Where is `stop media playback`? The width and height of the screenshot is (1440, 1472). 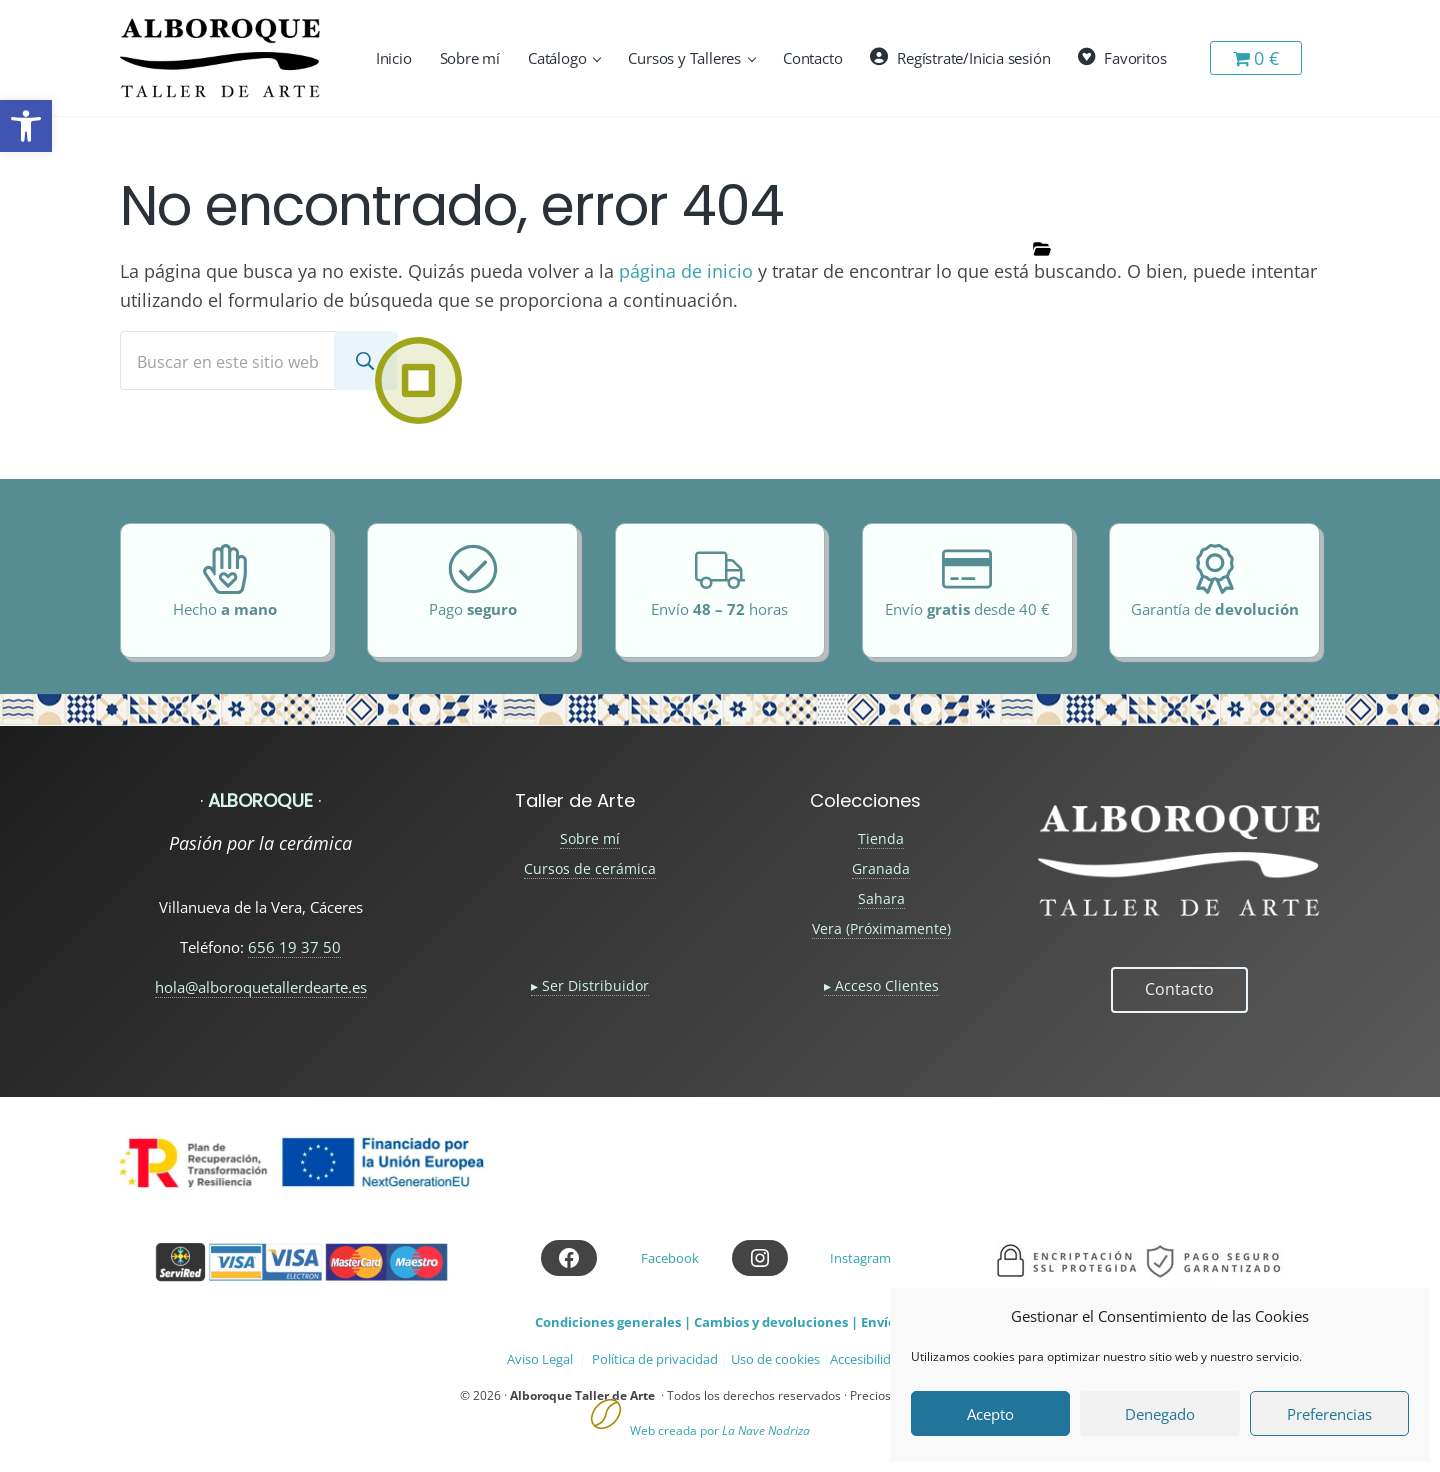
stop media playback is located at coordinates (418, 380).